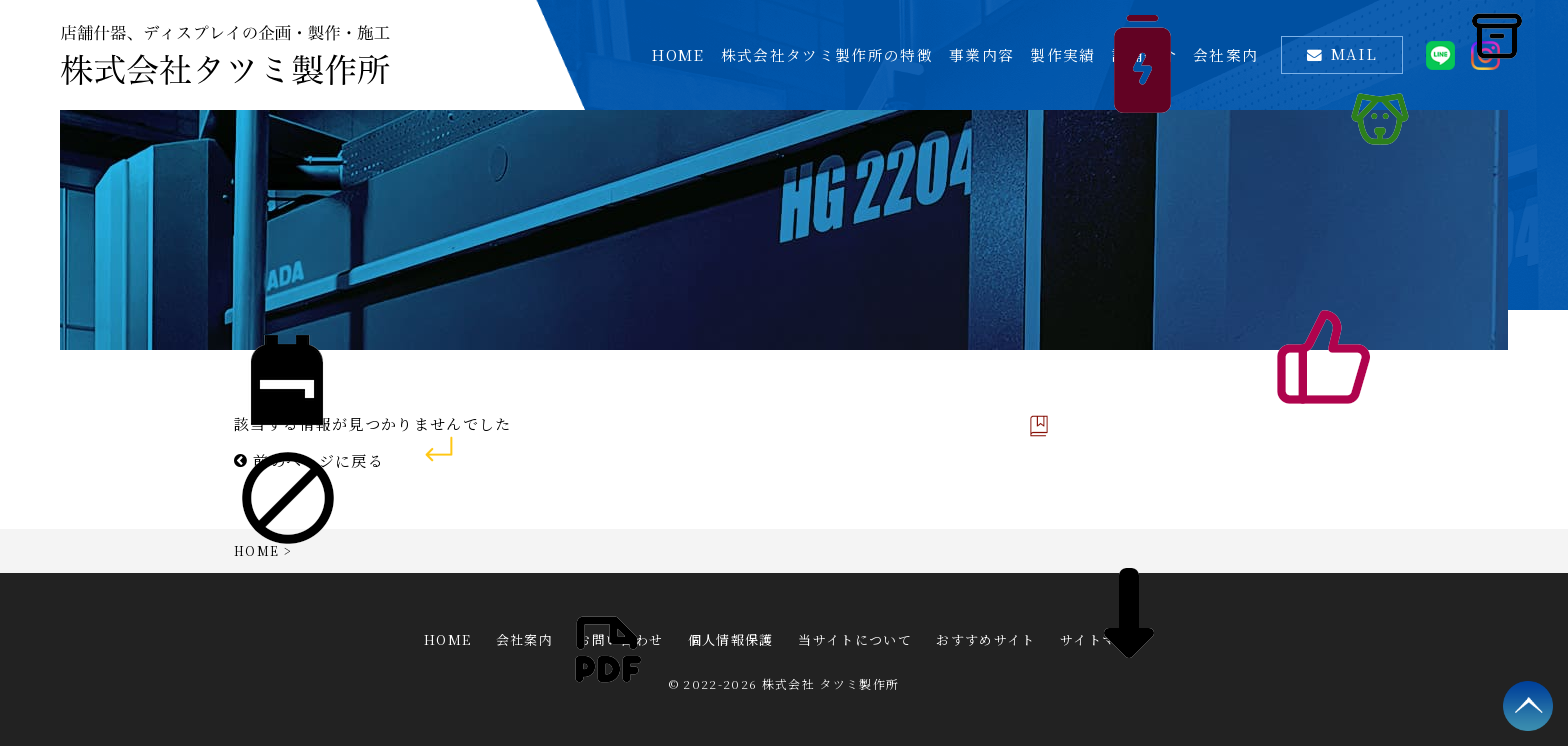 This screenshot has height=746, width=1568. I want to click on return or go back to previous item, so click(439, 449).